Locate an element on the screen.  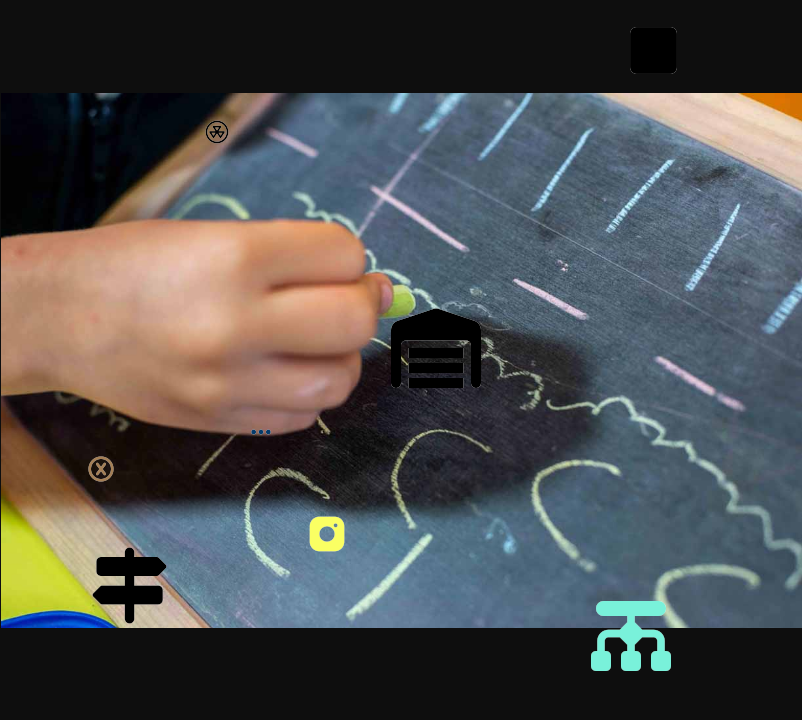
view organizational hierarchy or structure is located at coordinates (631, 636).